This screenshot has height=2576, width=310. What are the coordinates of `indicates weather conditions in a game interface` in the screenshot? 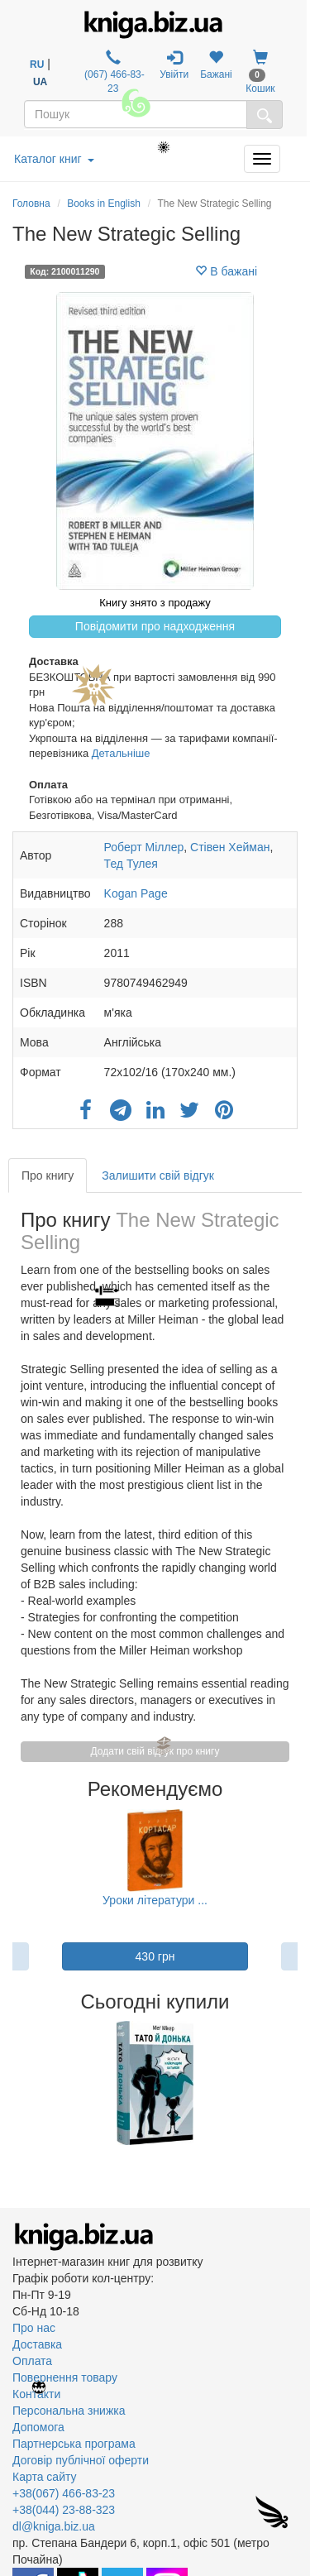 It's located at (136, 103).